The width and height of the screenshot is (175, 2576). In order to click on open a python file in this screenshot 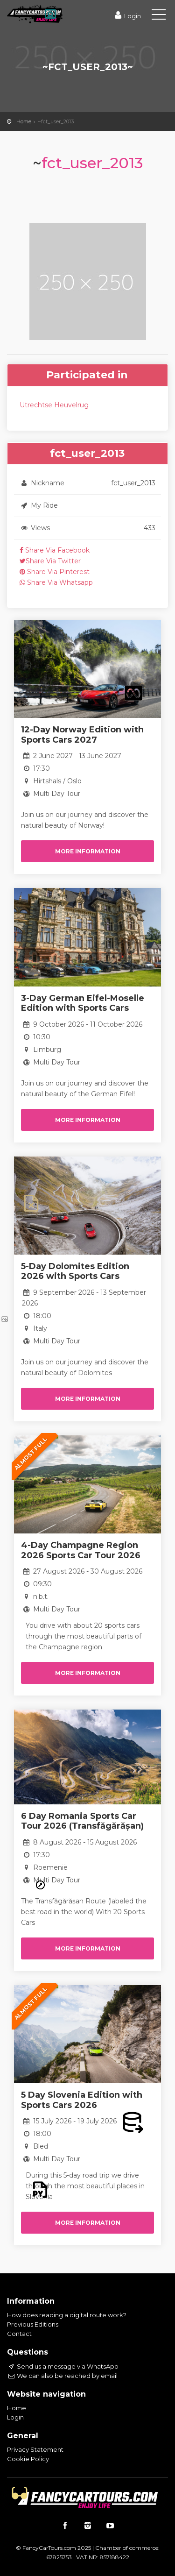, I will do `click(40, 2190)`.